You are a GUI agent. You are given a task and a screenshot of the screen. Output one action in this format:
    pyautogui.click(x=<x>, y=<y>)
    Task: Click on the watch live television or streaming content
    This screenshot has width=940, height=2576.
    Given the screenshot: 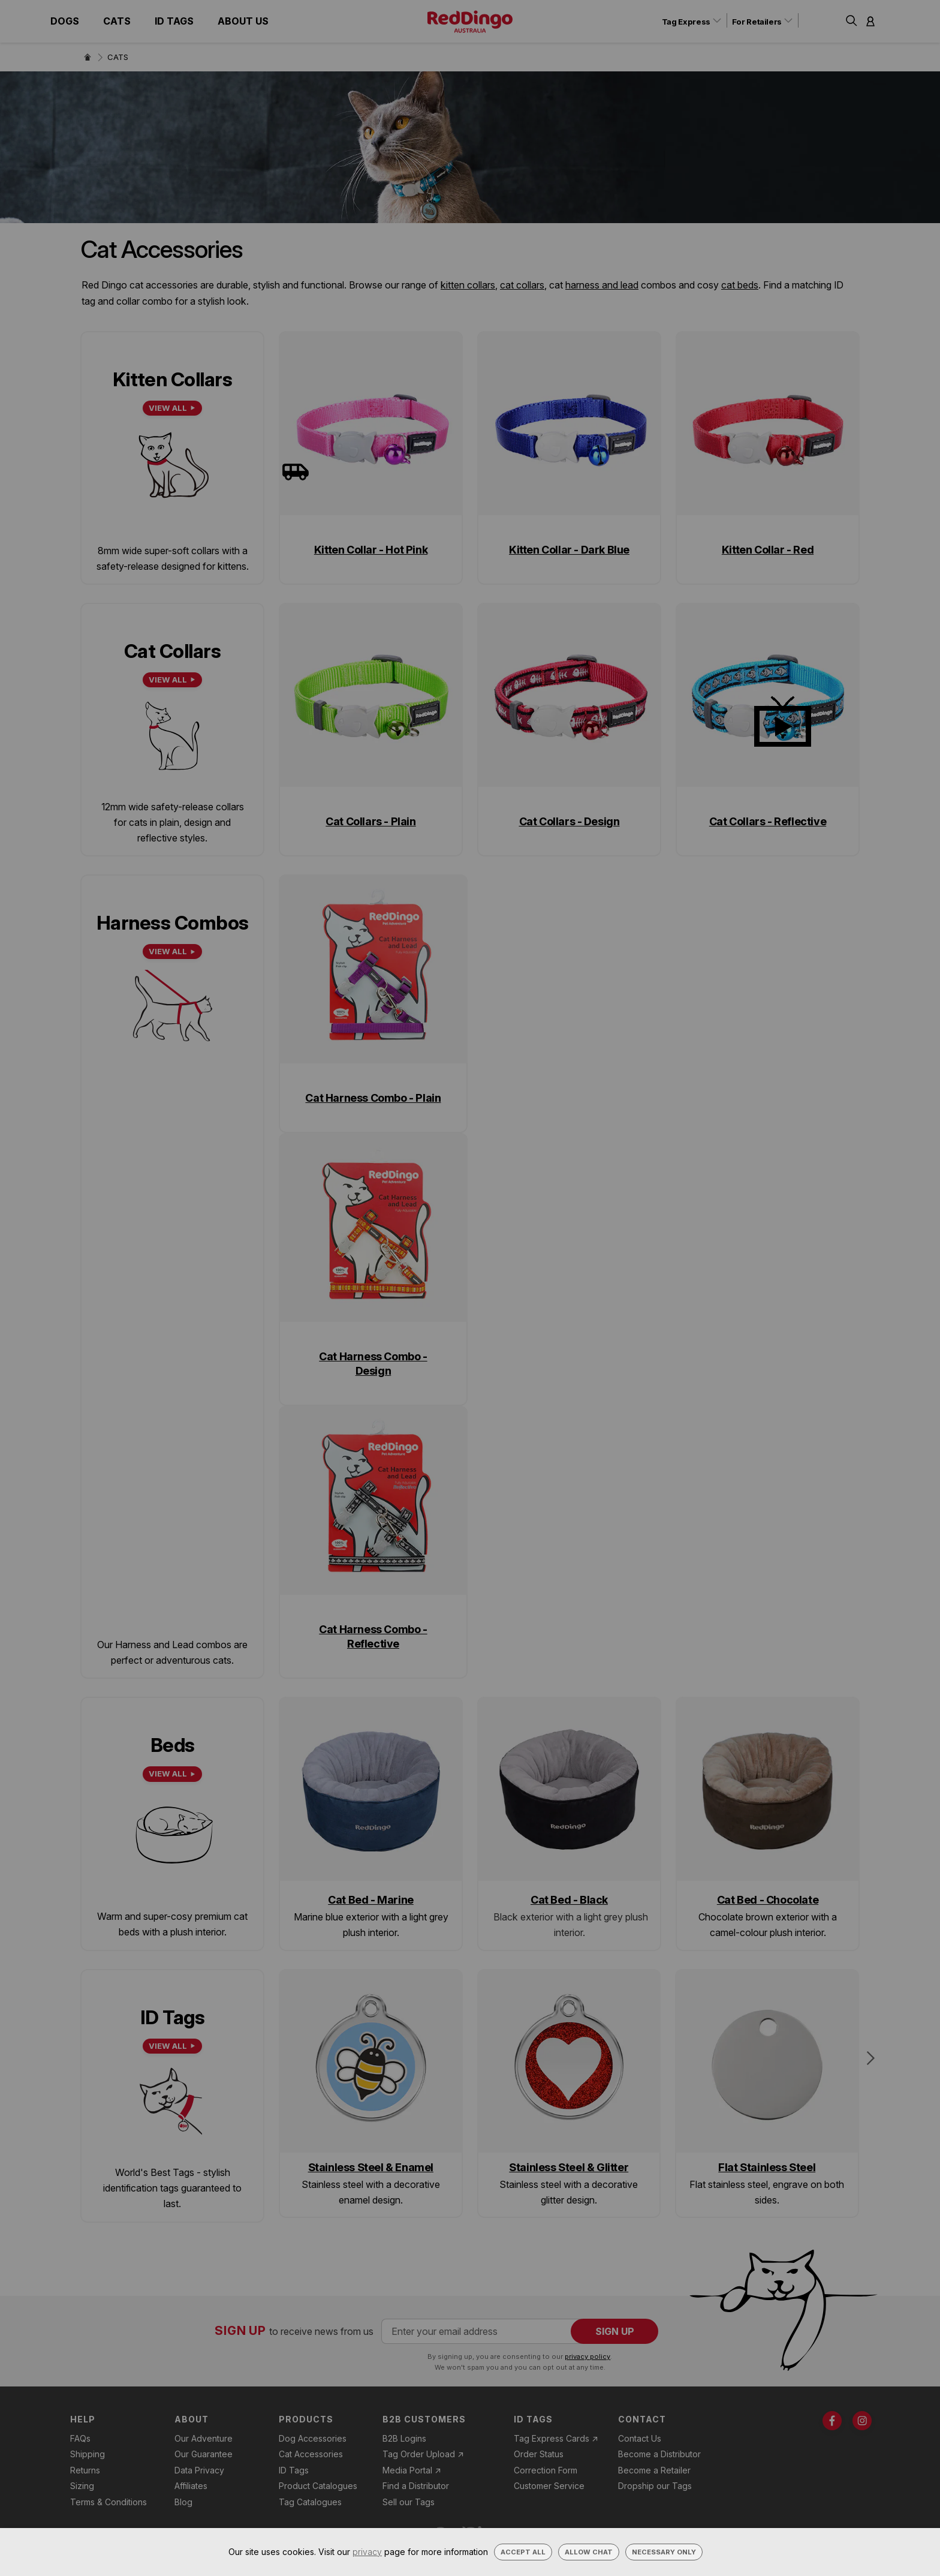 What is the action you would take?
    pyautogui.click(x=782, y=721)
    